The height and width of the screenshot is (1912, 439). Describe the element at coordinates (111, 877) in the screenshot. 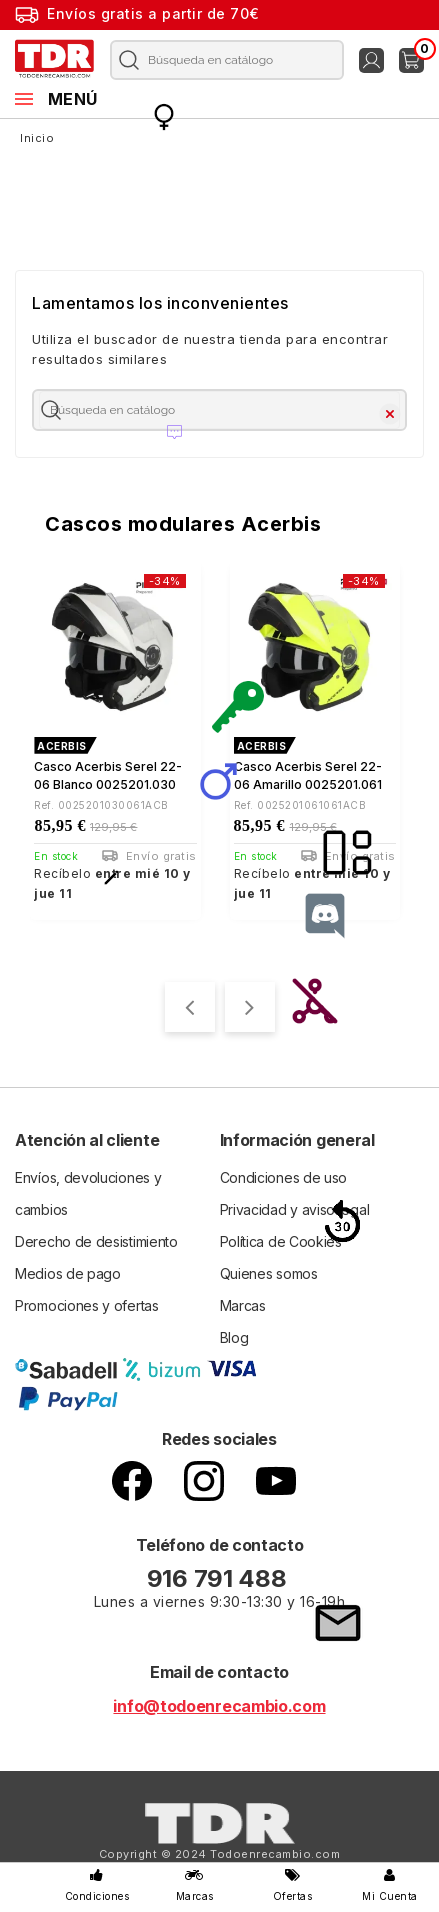

I see `edit content or settings` at that location.